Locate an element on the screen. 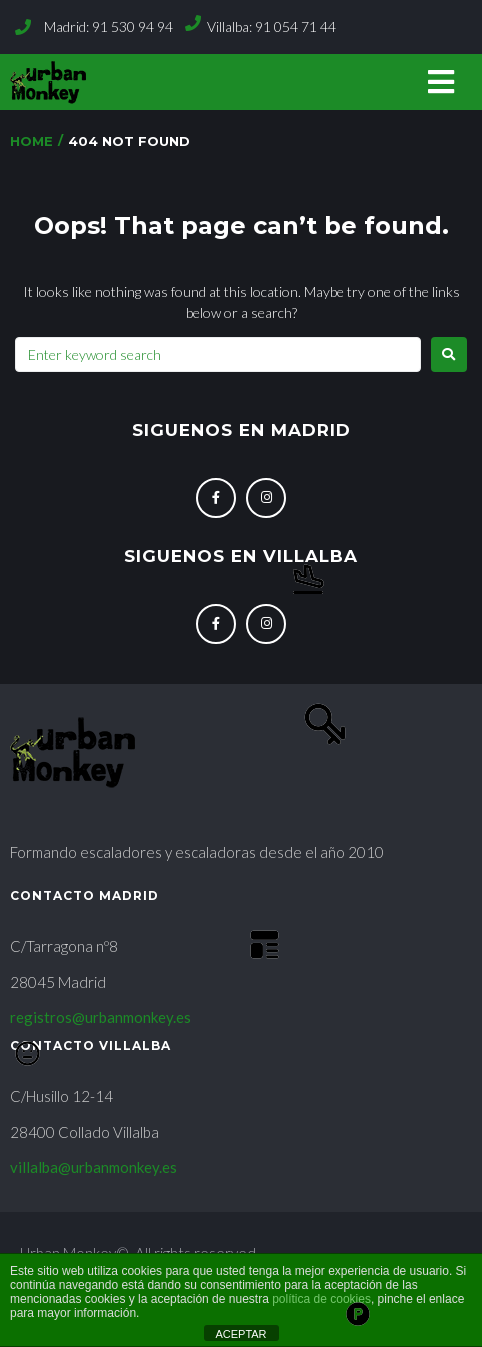  access document templates is located at coordinates (264, 944).